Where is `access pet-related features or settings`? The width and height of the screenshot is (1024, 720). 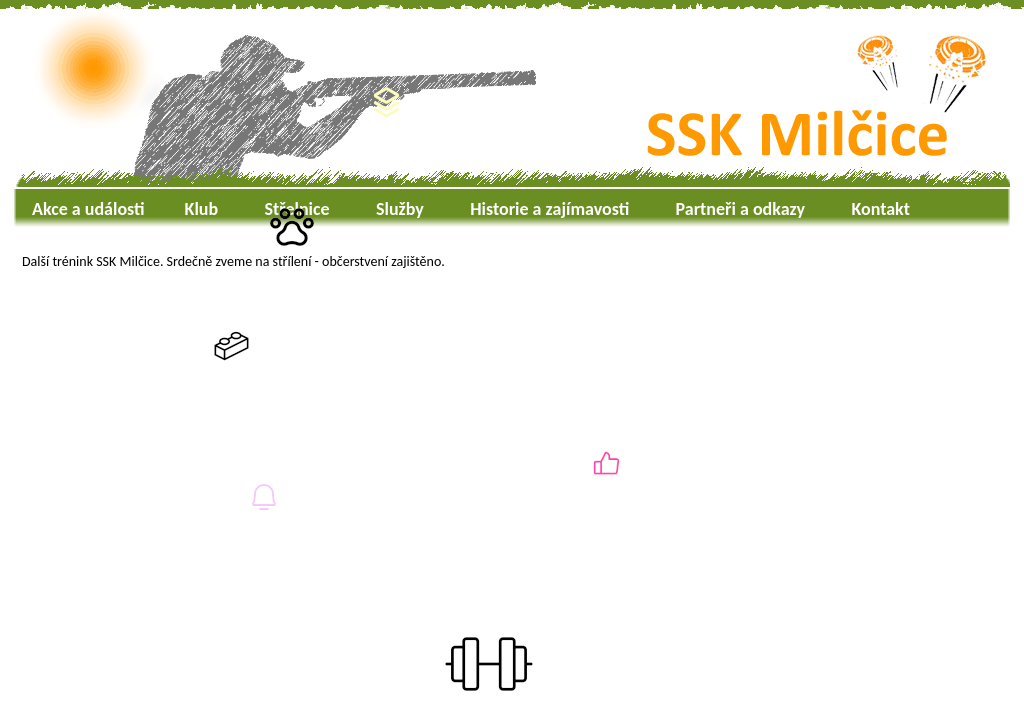
access pet-related features or settings is located at coordinates (292, 227).